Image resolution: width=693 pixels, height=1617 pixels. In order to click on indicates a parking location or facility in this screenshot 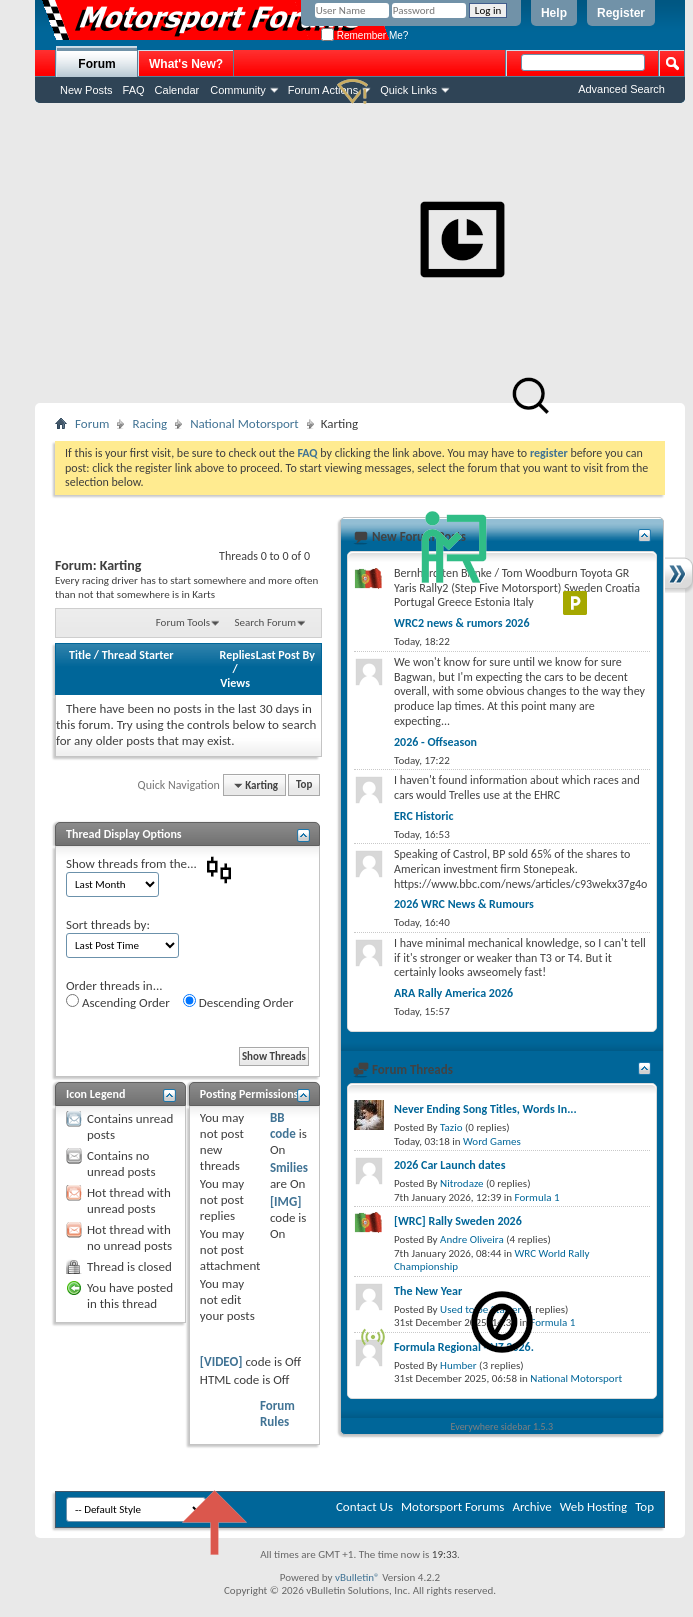, I will do `click(575, 603)`.